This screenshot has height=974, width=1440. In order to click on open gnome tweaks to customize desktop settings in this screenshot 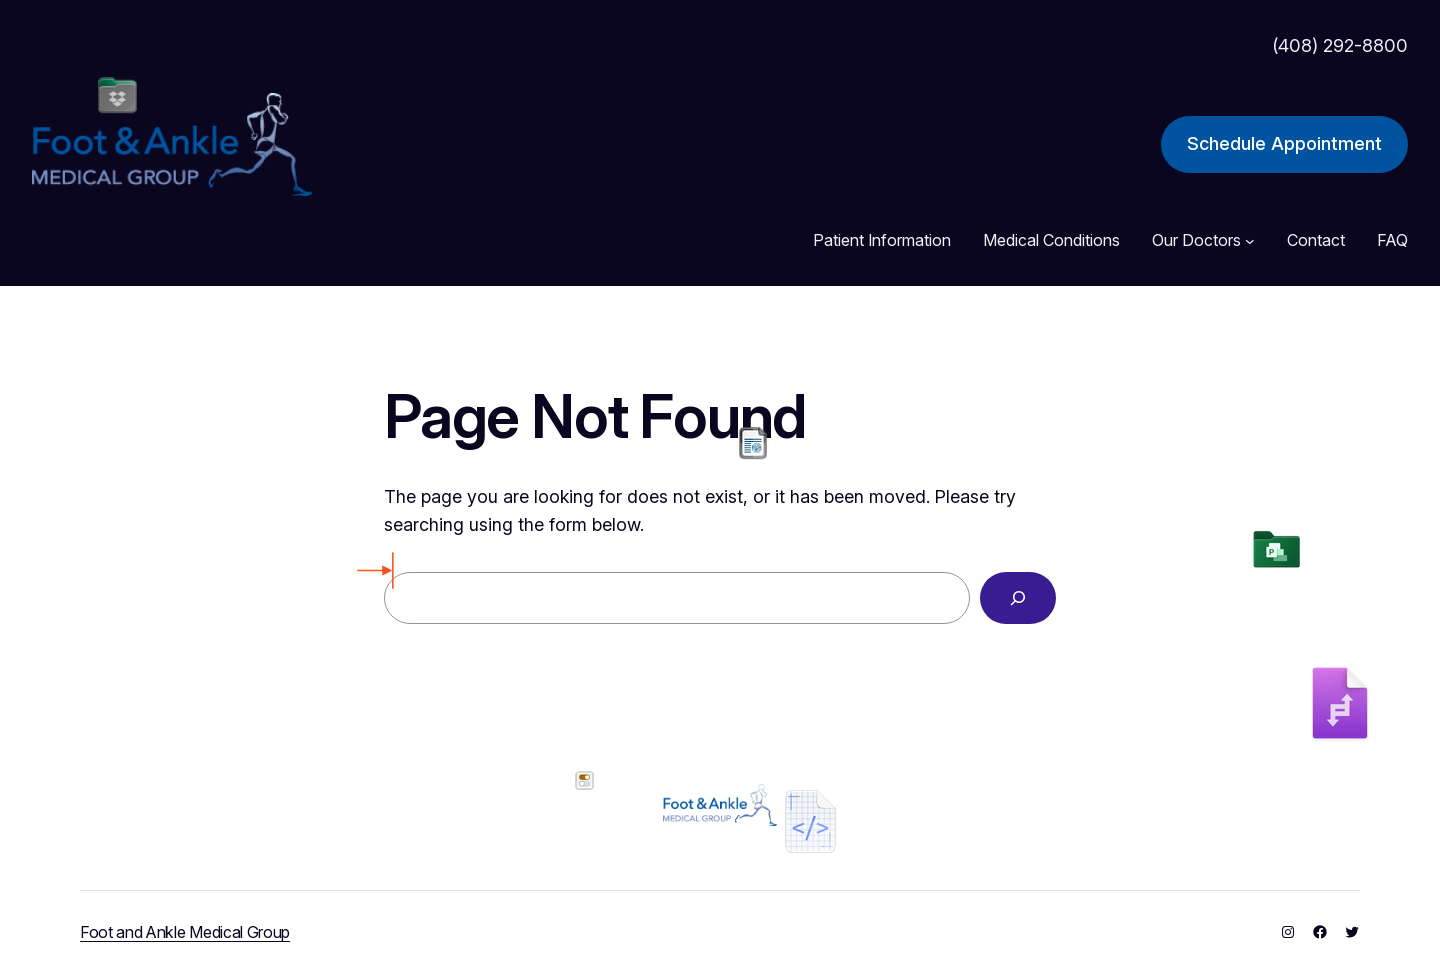, I will do `click(584, 780)`.